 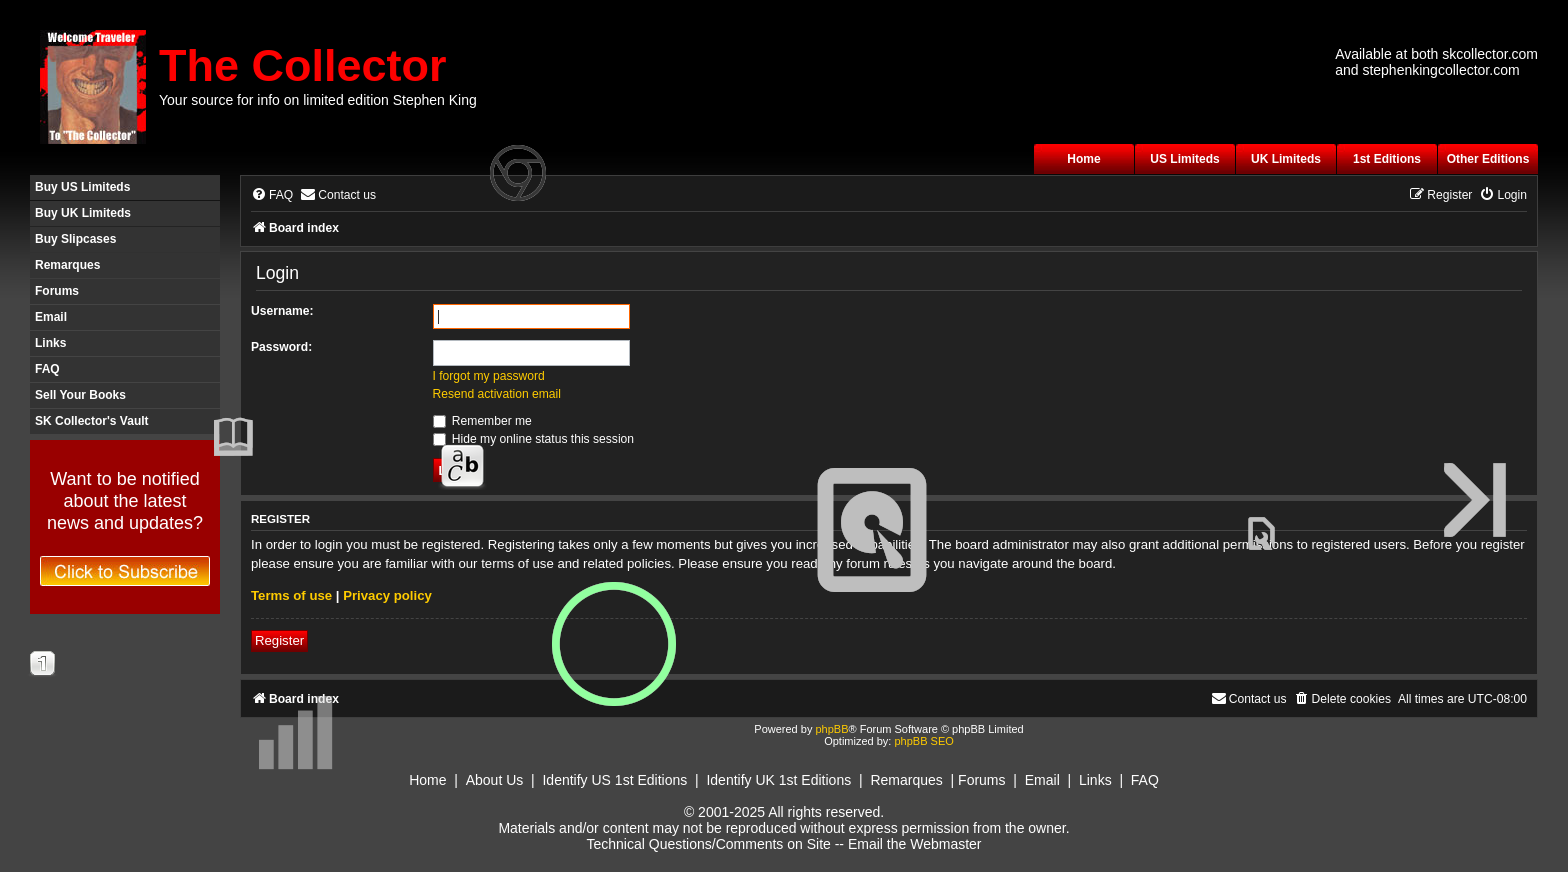 I want to click on indicates no cellular signal available, so click(x=298, y=735).